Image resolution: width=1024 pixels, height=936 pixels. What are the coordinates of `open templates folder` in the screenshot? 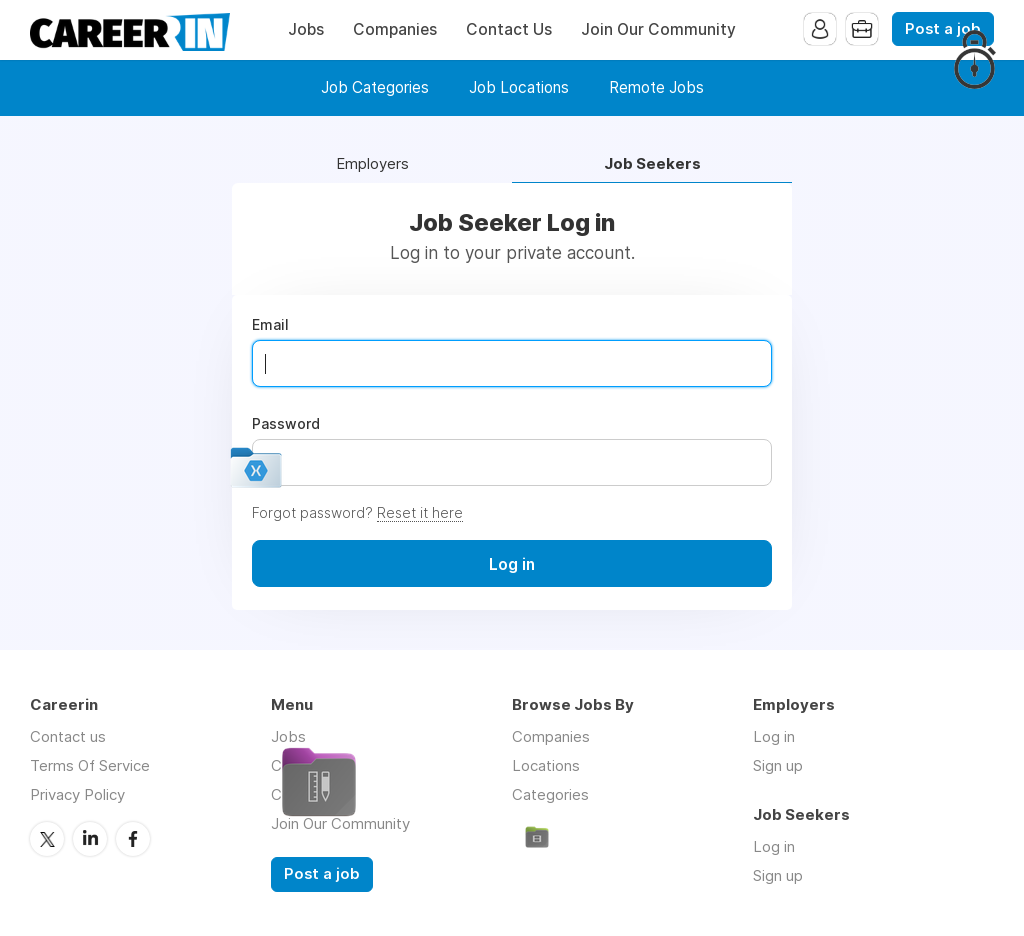 It's located at (319, 782).